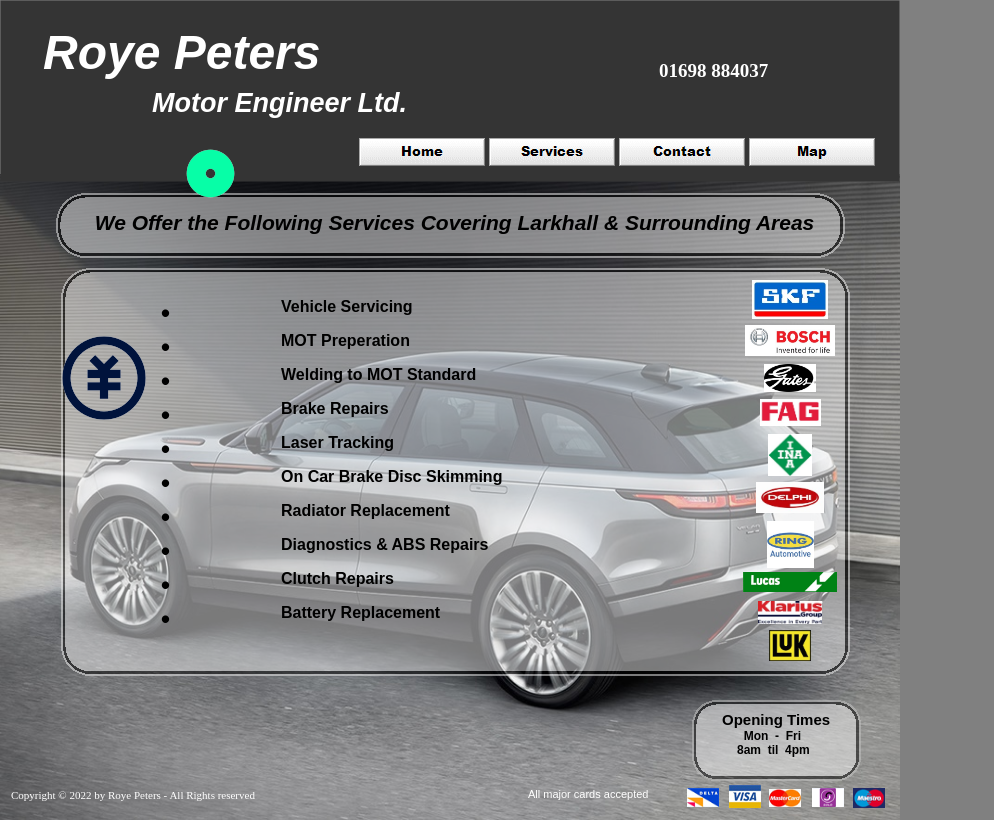  I want to click on view balance in chinese yuan, so click(104, 378).